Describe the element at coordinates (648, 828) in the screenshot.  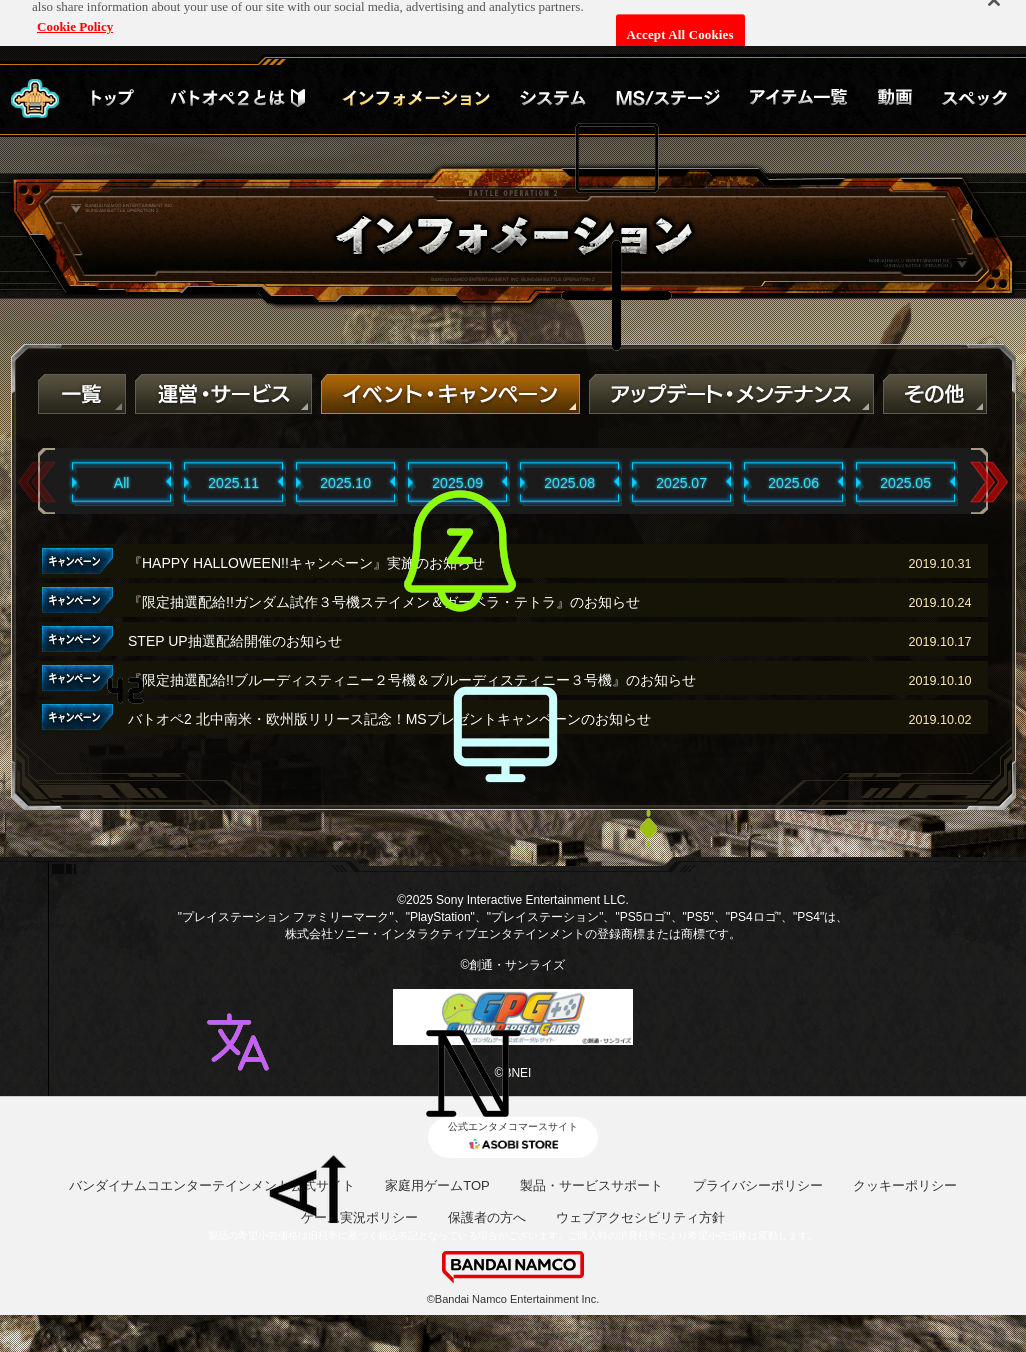
I see `align keyframe to vertical center` at that location.